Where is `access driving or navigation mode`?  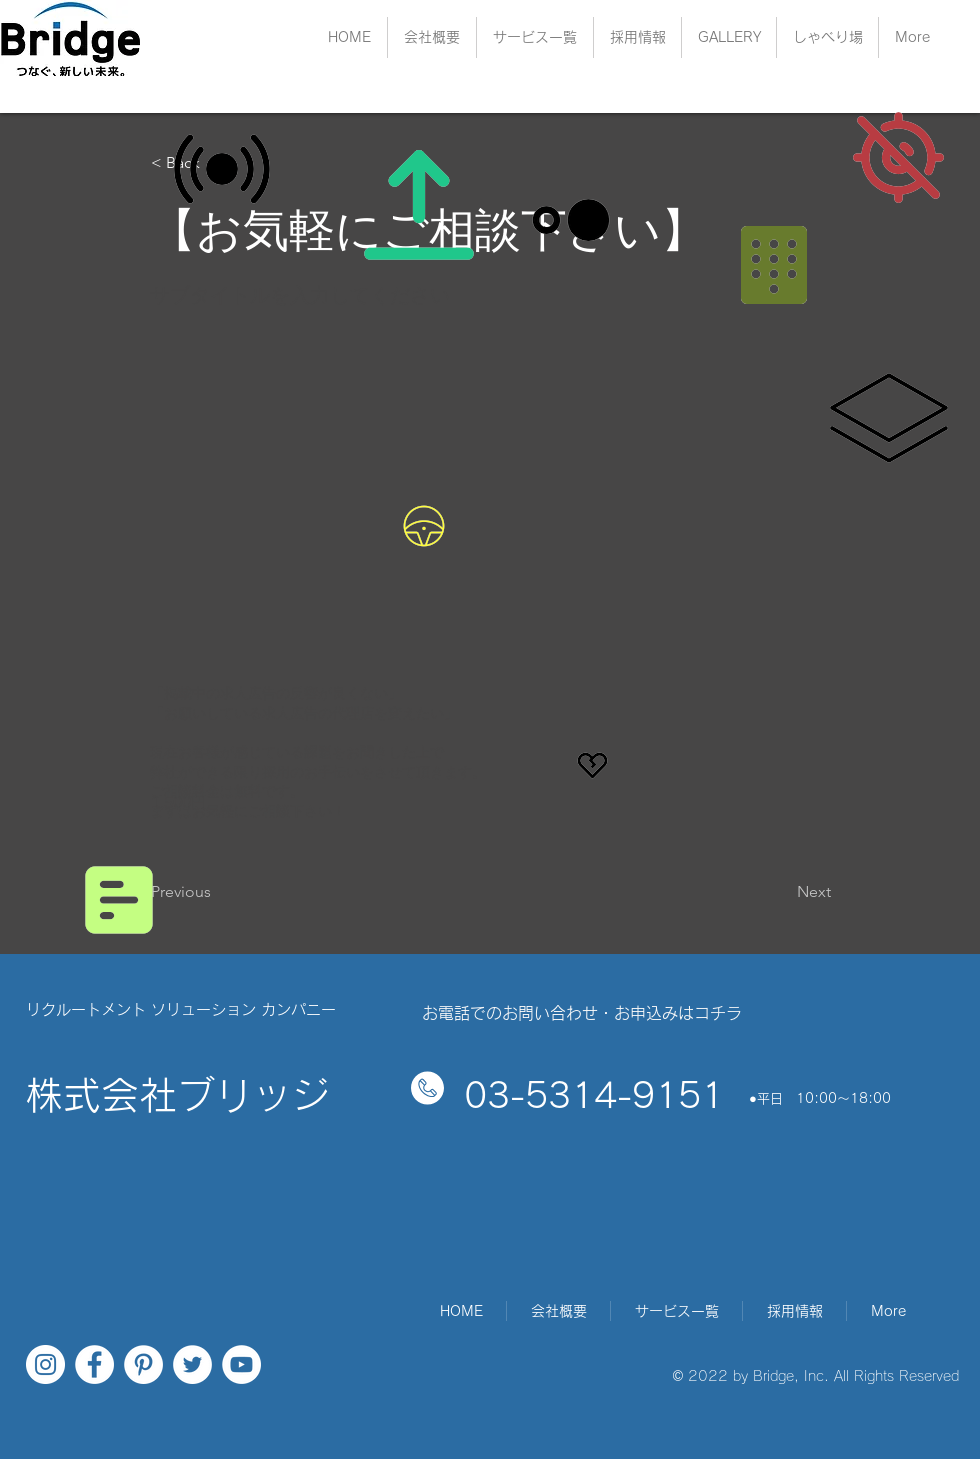
access driving or navigation mode is located at coordinates (424, 526).